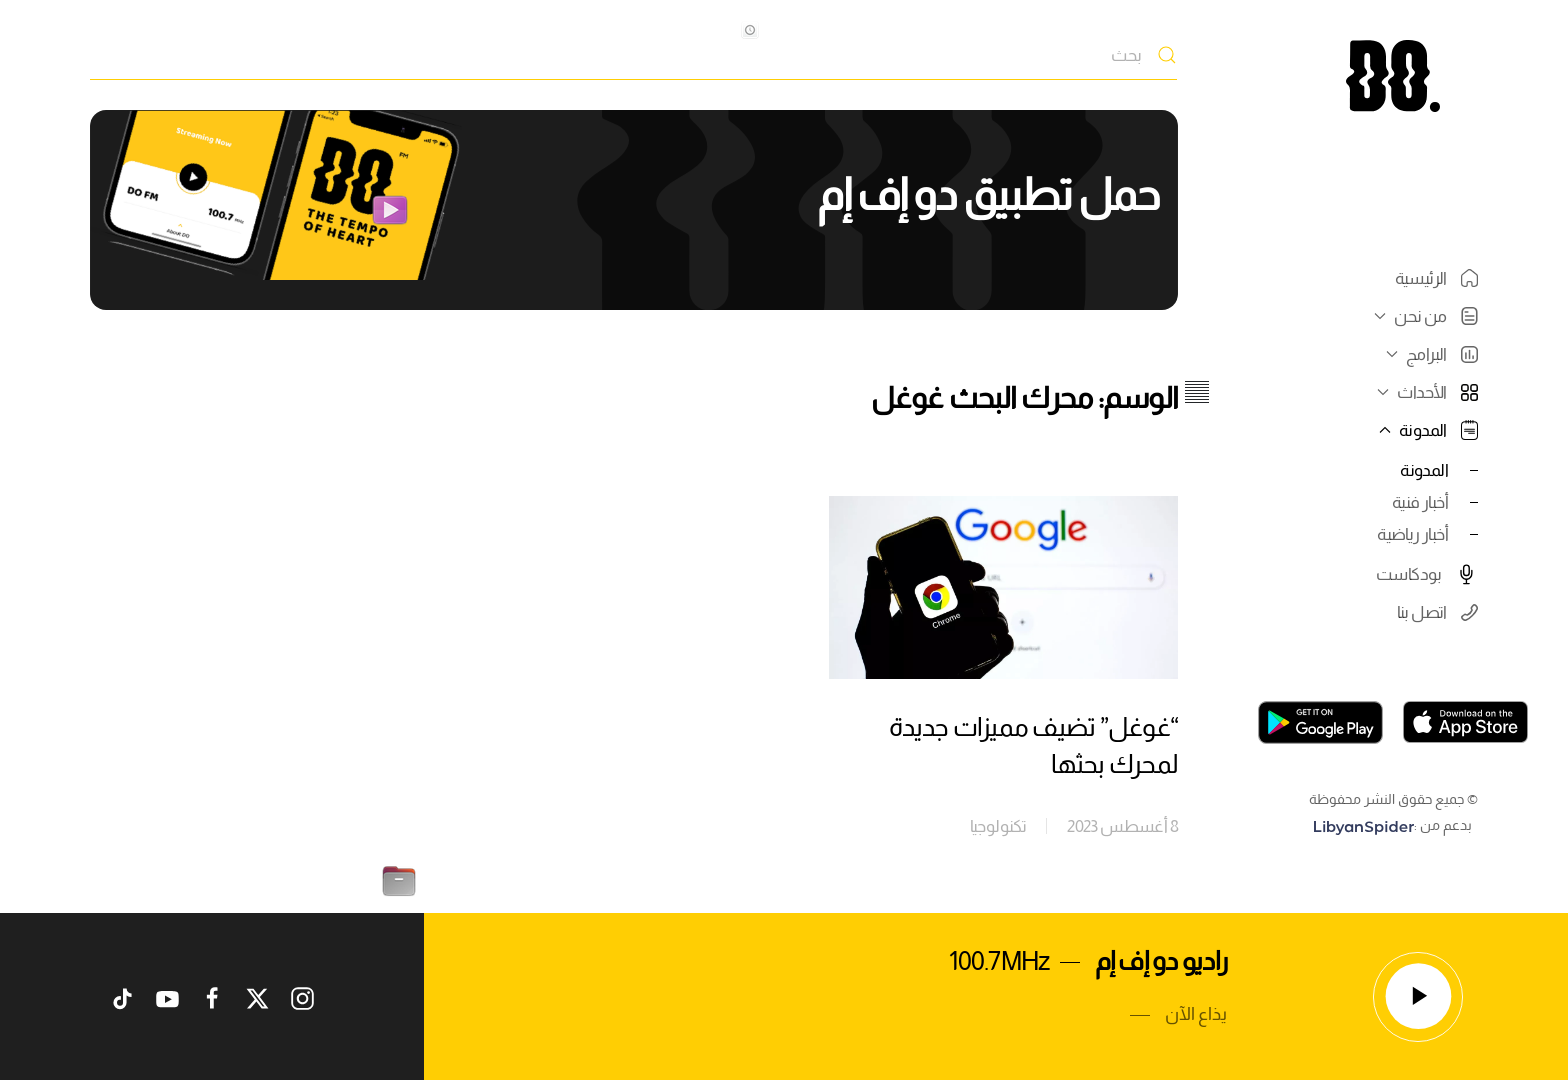 The width and height of the screenshot is (1568, 1080). What do you see at coordinates (1197, 392) in the screenshot?
I see `justify text to fill the full width` at bounding box center [1197, 392].